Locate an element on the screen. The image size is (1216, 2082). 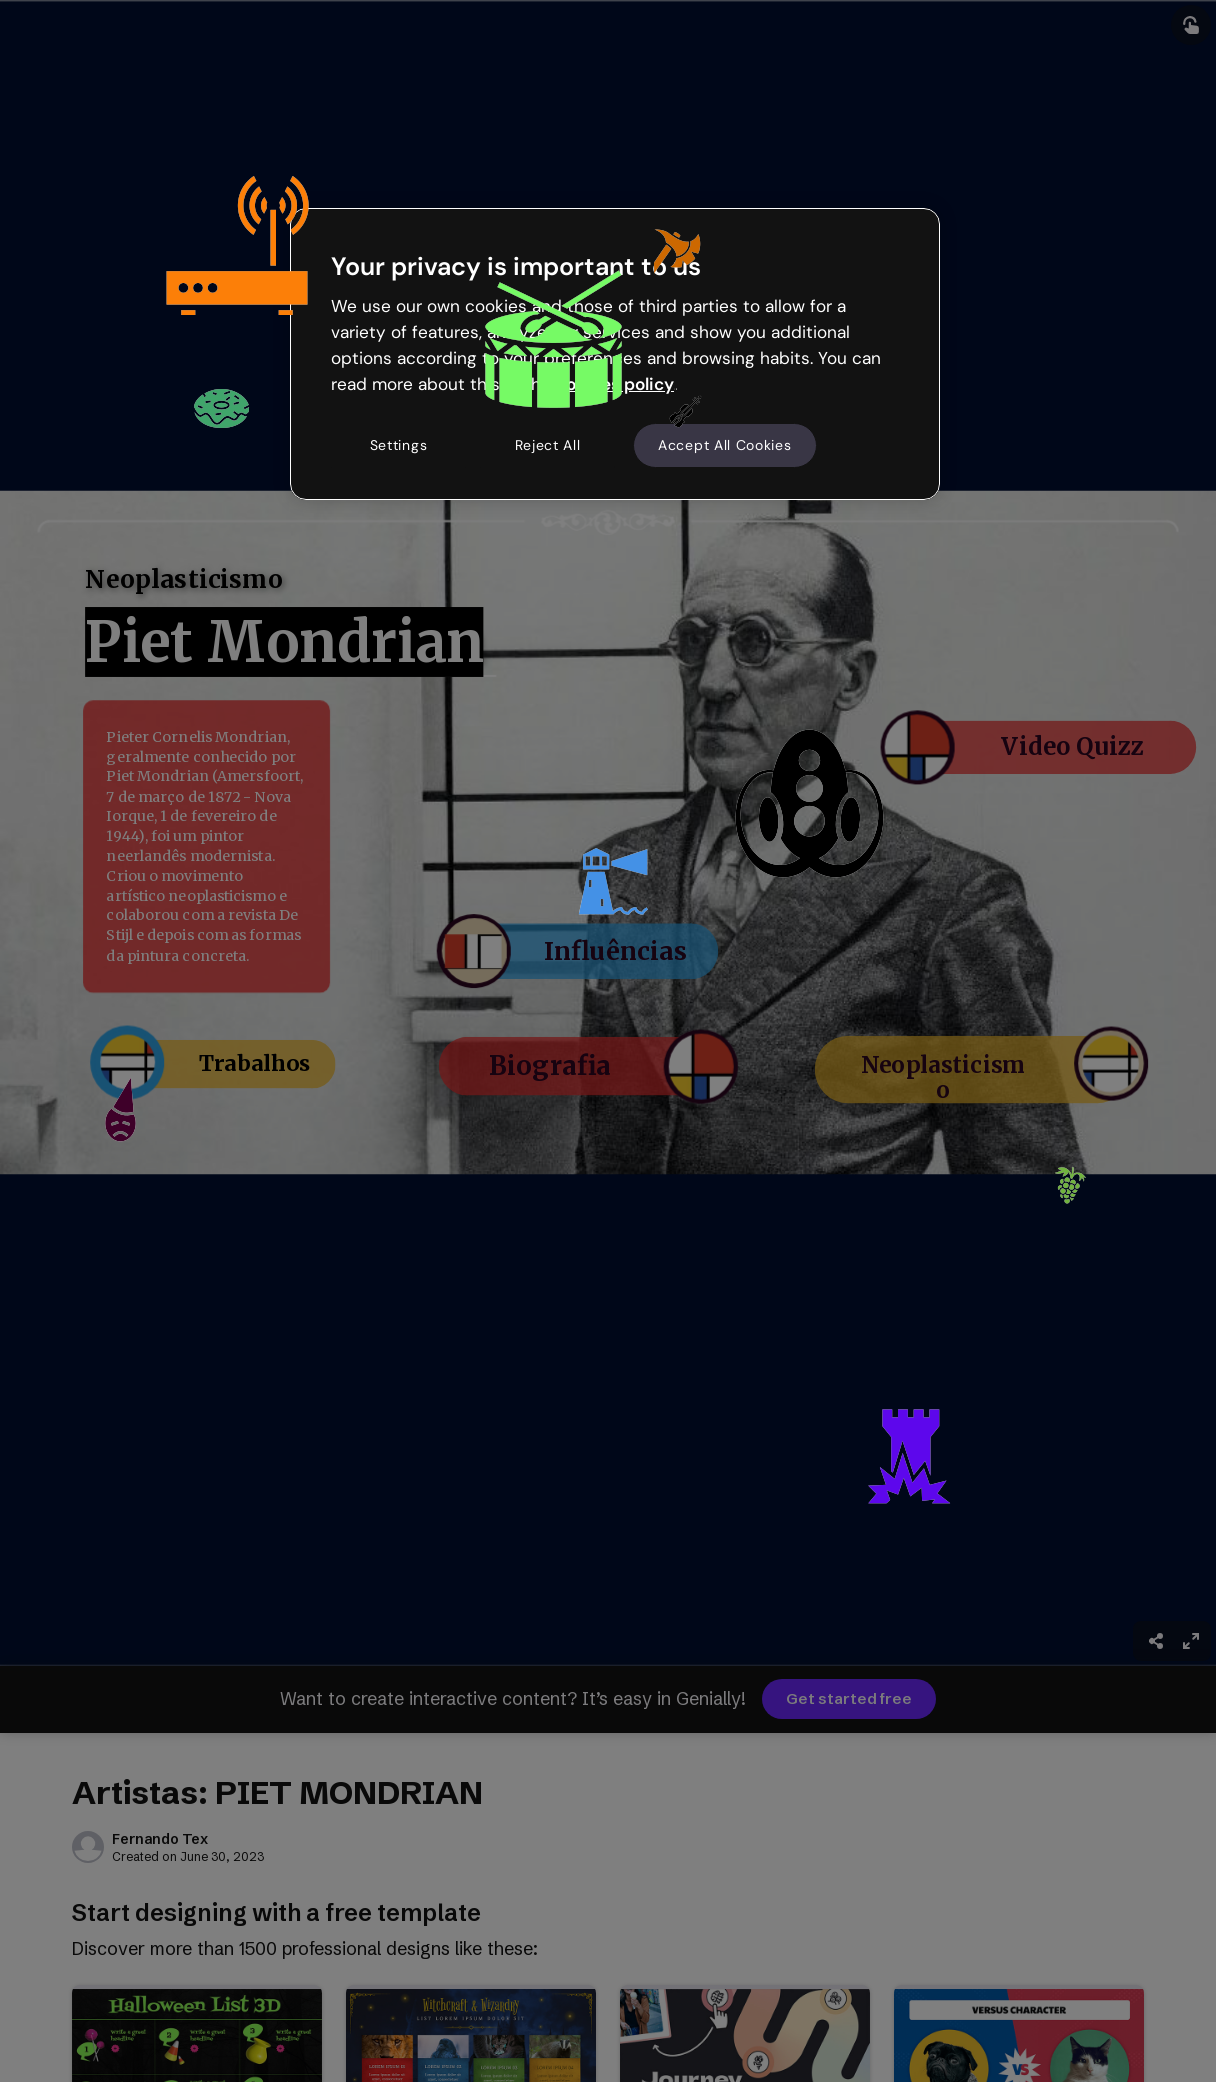
access food or bakery category is located at coordinates (221, 408).